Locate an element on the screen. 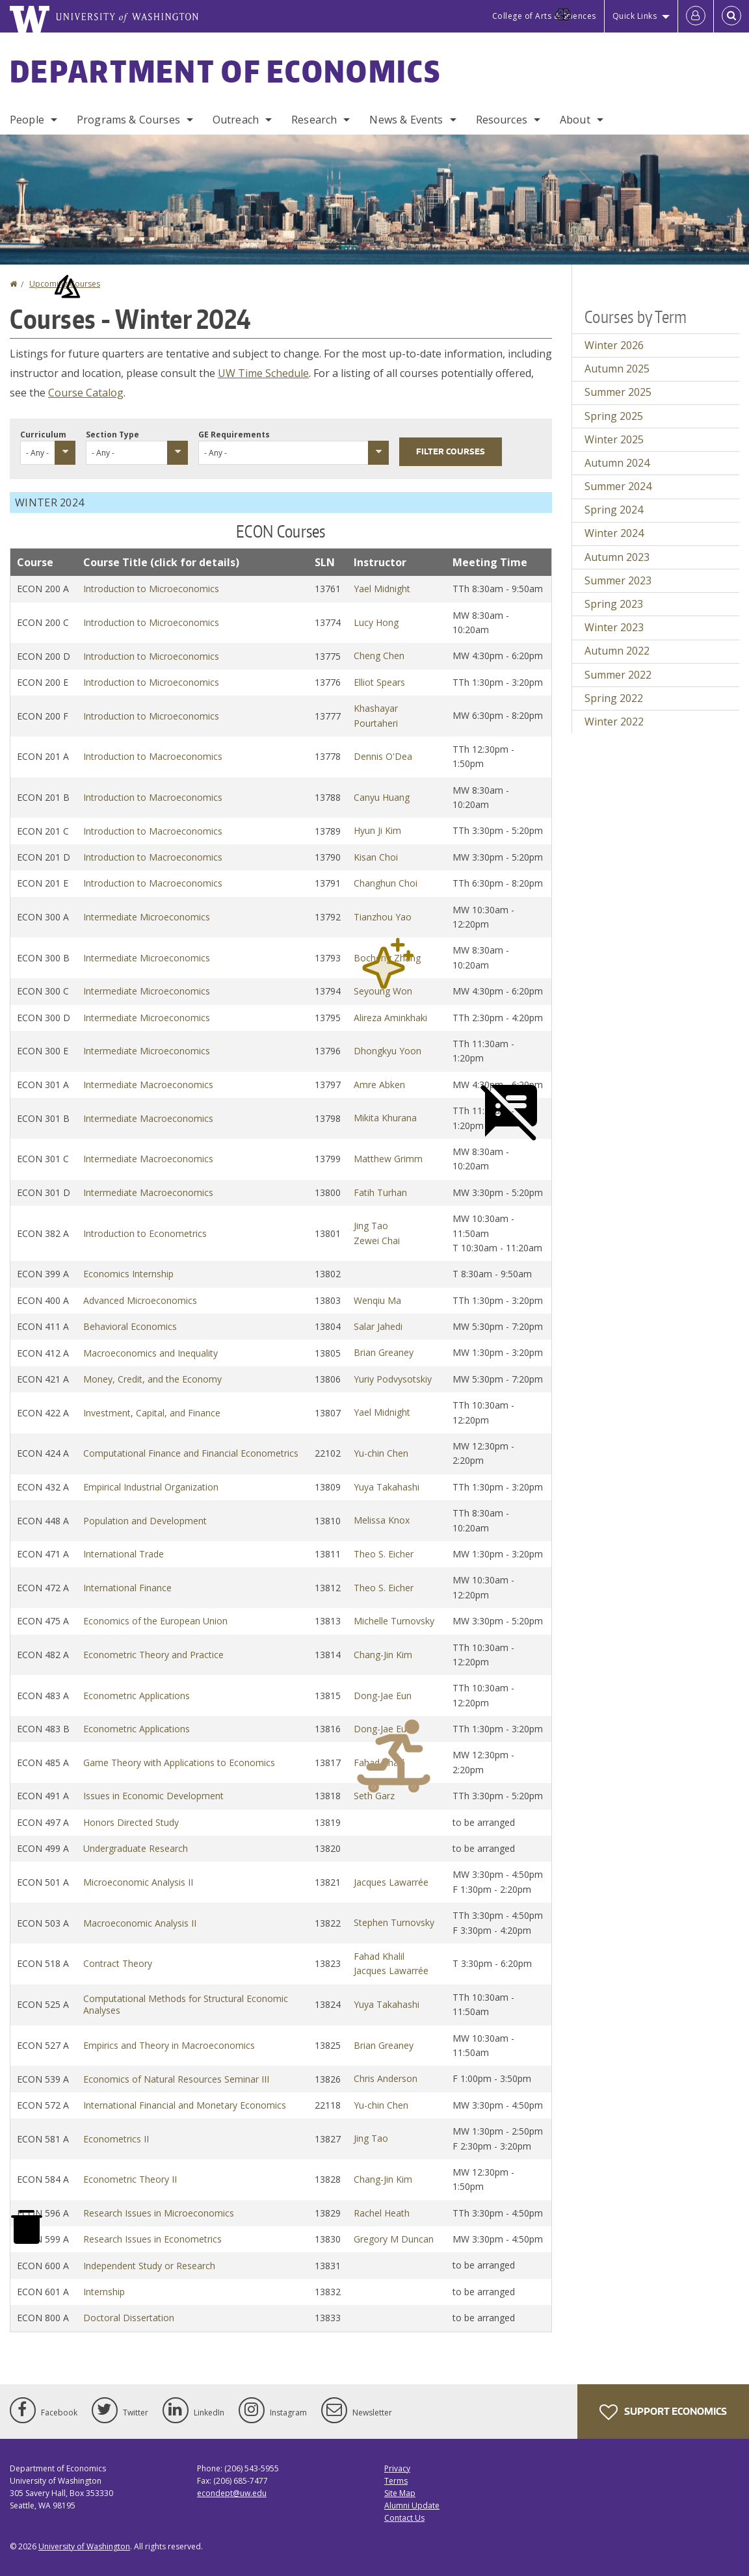 This screenshot has height=2576, width=749. browse skateboarding or action sports content is located at coordinates (393, 1756).